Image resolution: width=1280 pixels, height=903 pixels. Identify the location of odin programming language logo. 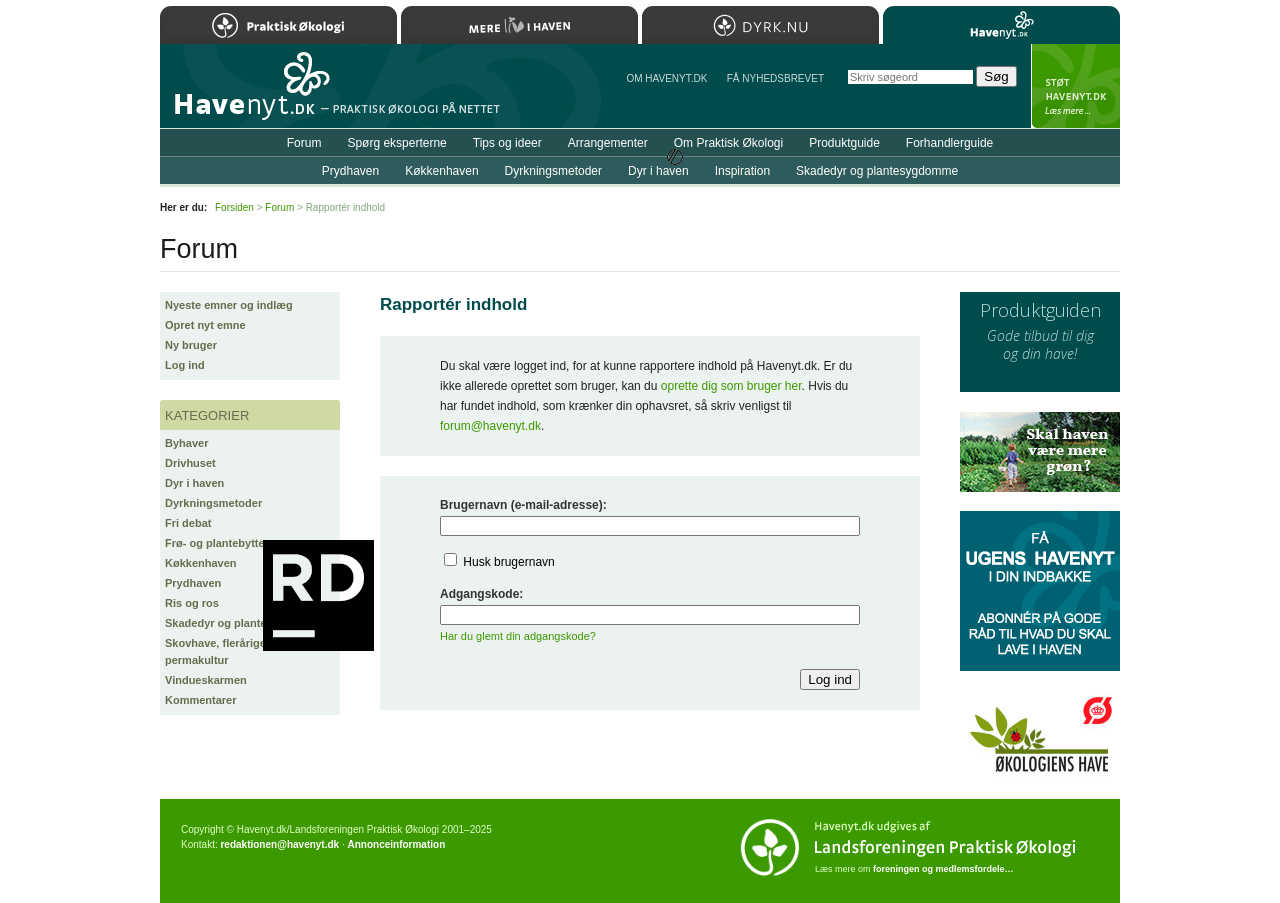
(675, 157).